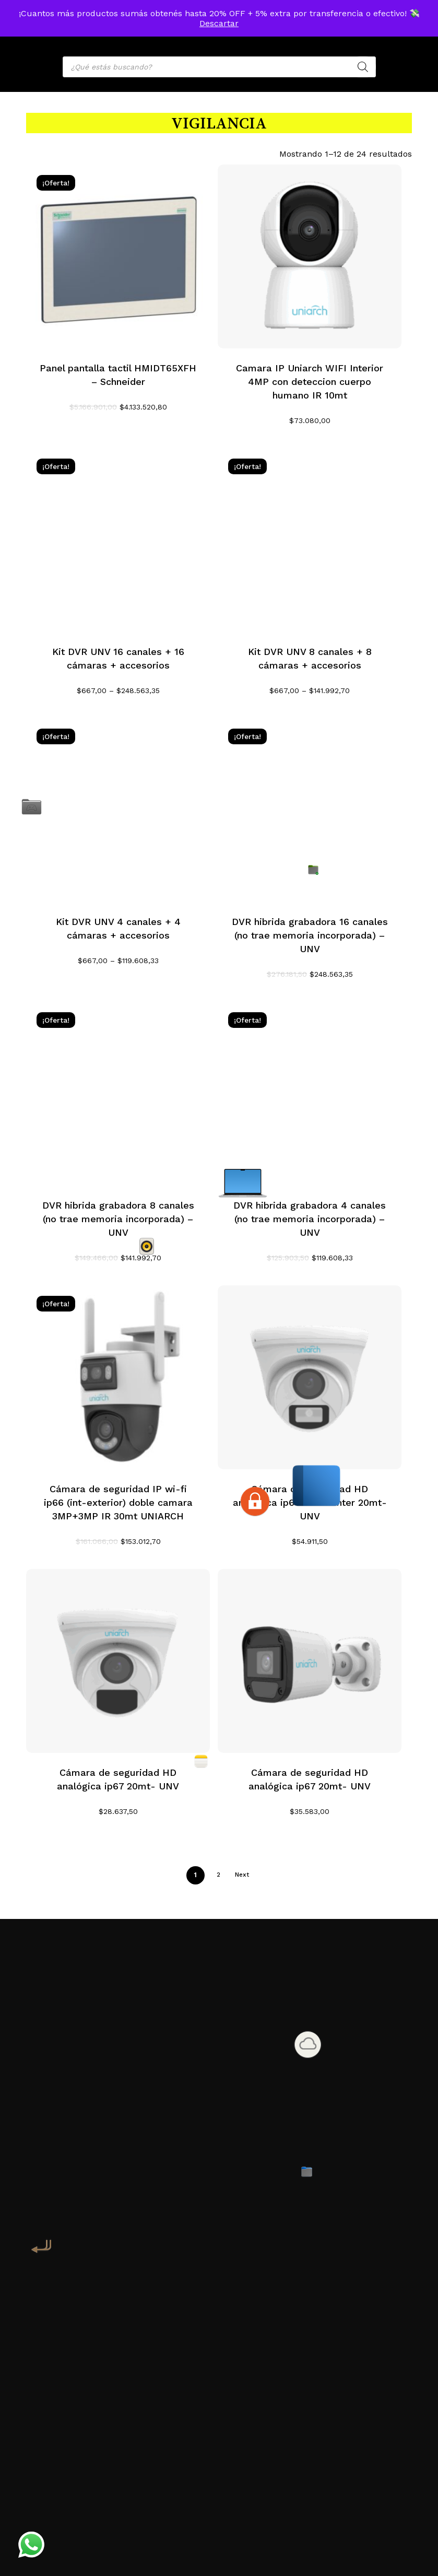 This screenshot has width=438, height=2576. Describe the element at coordinates (41, 2245) in the screenshot. I see `reply to all recipients in an email thread` at that location.